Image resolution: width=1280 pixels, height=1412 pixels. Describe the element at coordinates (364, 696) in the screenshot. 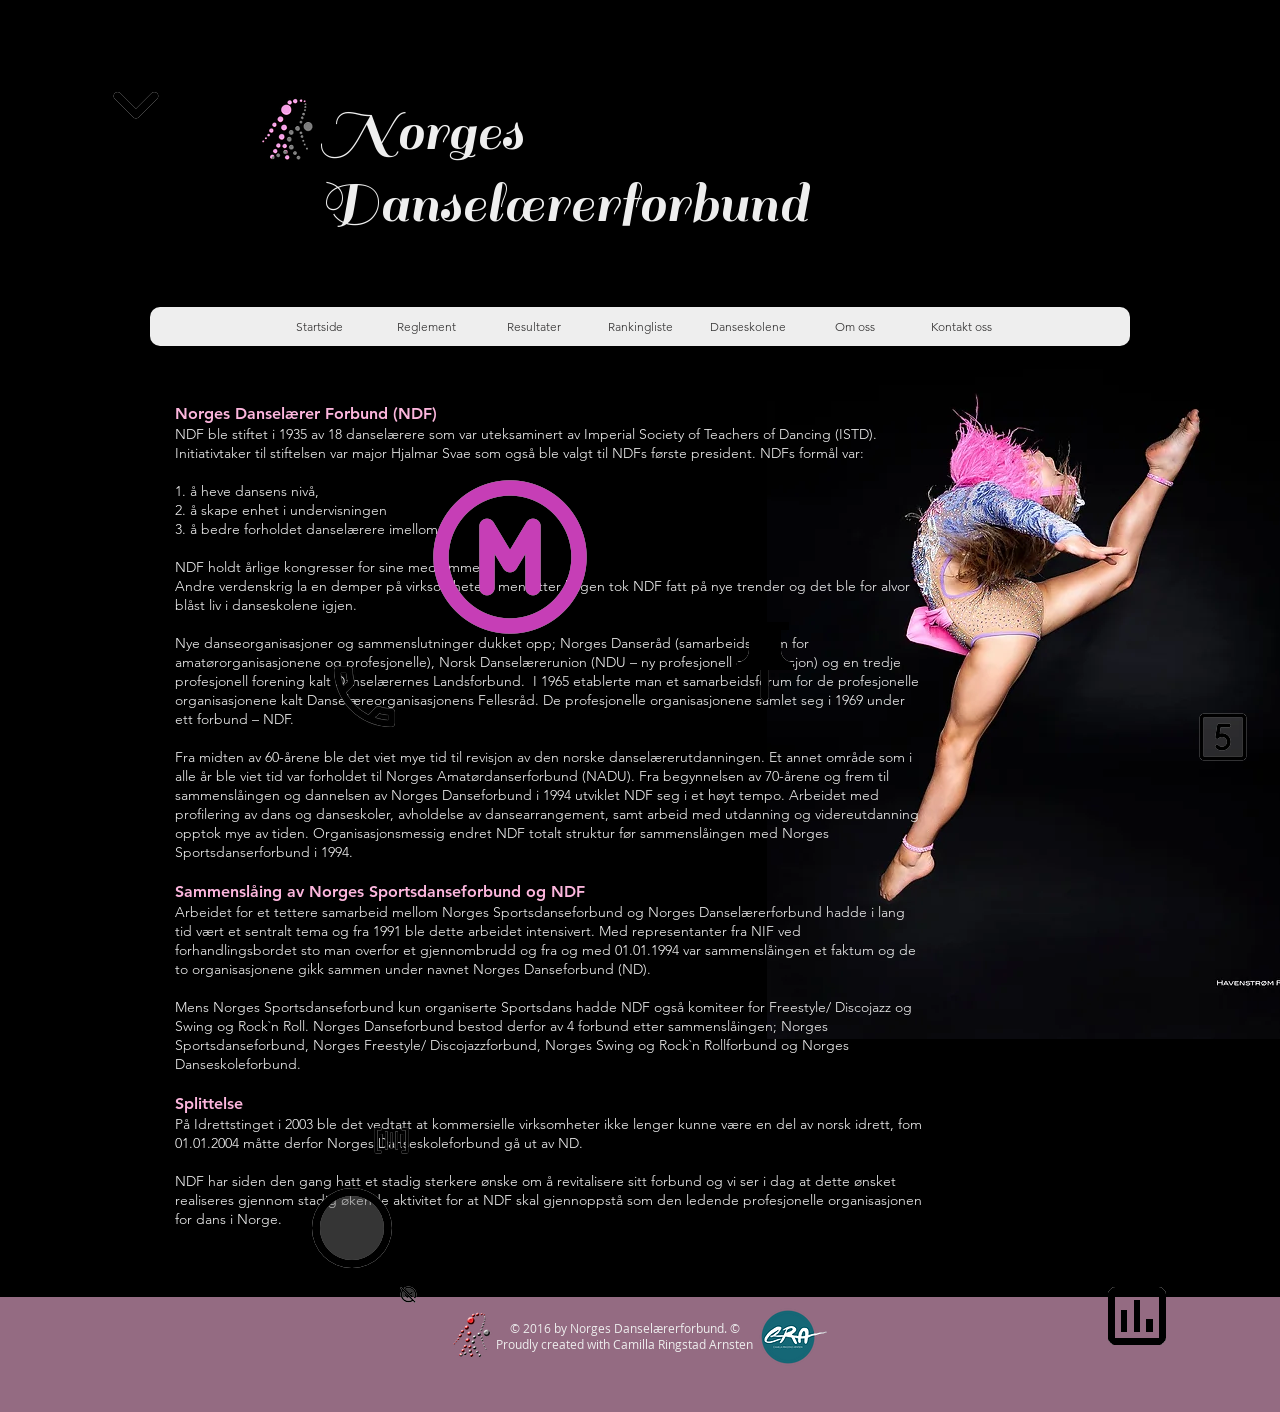

I see `make a phone call` at that location.